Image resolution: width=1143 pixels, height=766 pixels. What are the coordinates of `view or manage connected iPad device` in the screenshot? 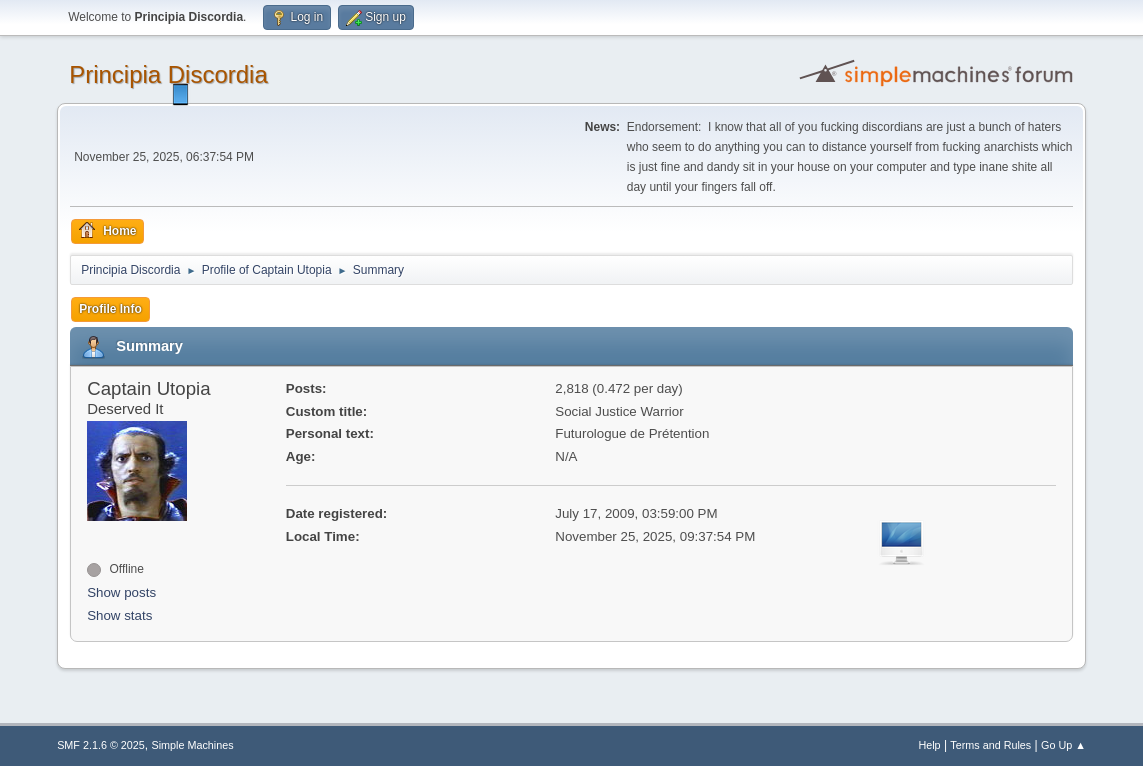 It's located at (180, 94).